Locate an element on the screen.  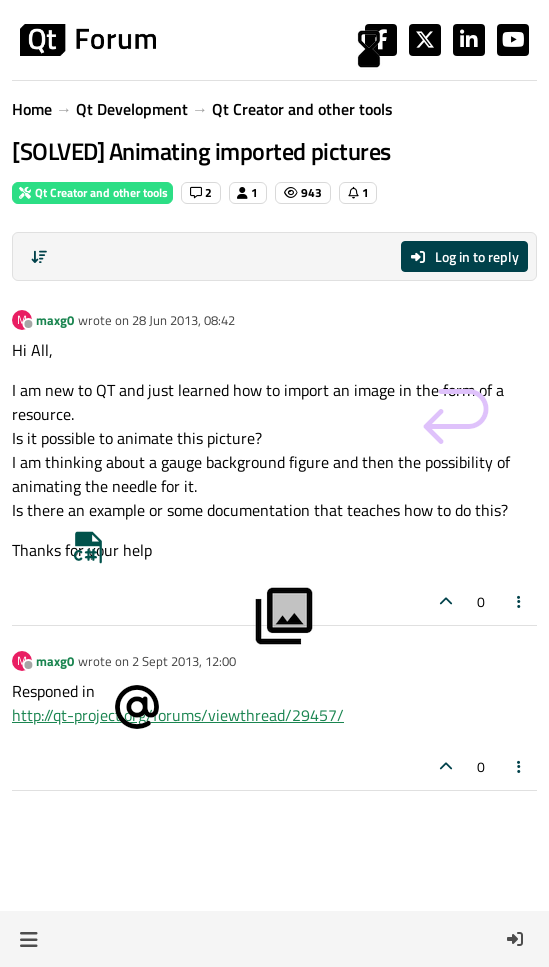
open a C# source code file is located at coordinates (88, 547).